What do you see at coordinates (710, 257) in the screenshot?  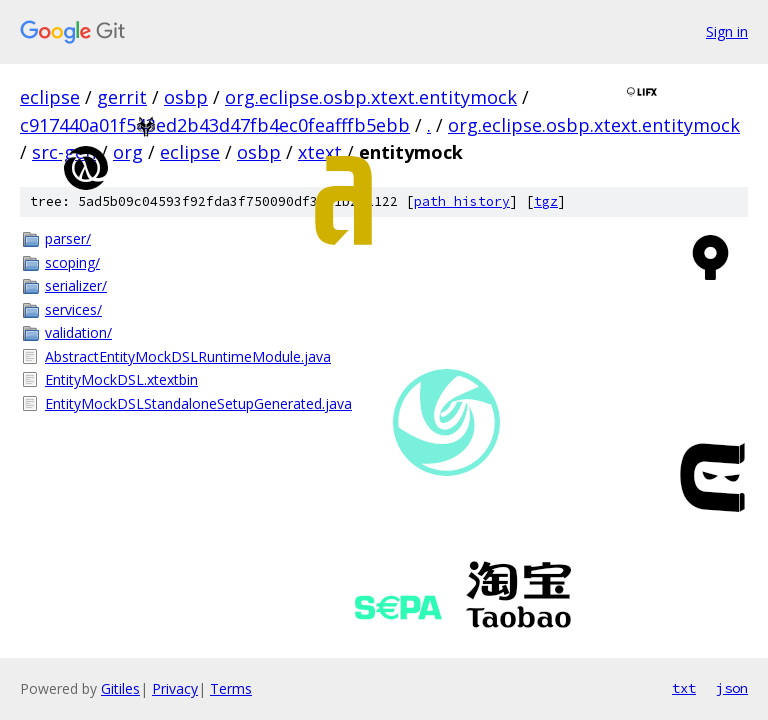 I see `open sourcetree git client` at bounding box center [710, 257].